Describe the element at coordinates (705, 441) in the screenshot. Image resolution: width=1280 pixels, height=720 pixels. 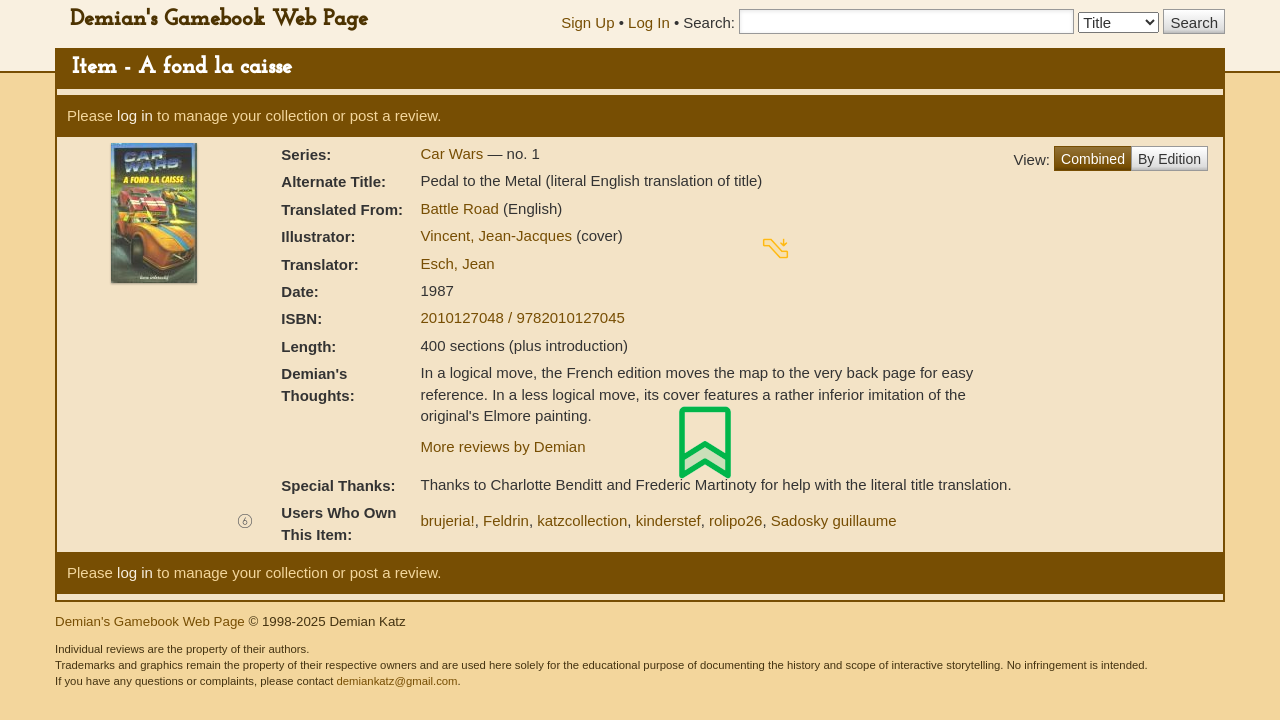
I see `save this item for later` at that location.